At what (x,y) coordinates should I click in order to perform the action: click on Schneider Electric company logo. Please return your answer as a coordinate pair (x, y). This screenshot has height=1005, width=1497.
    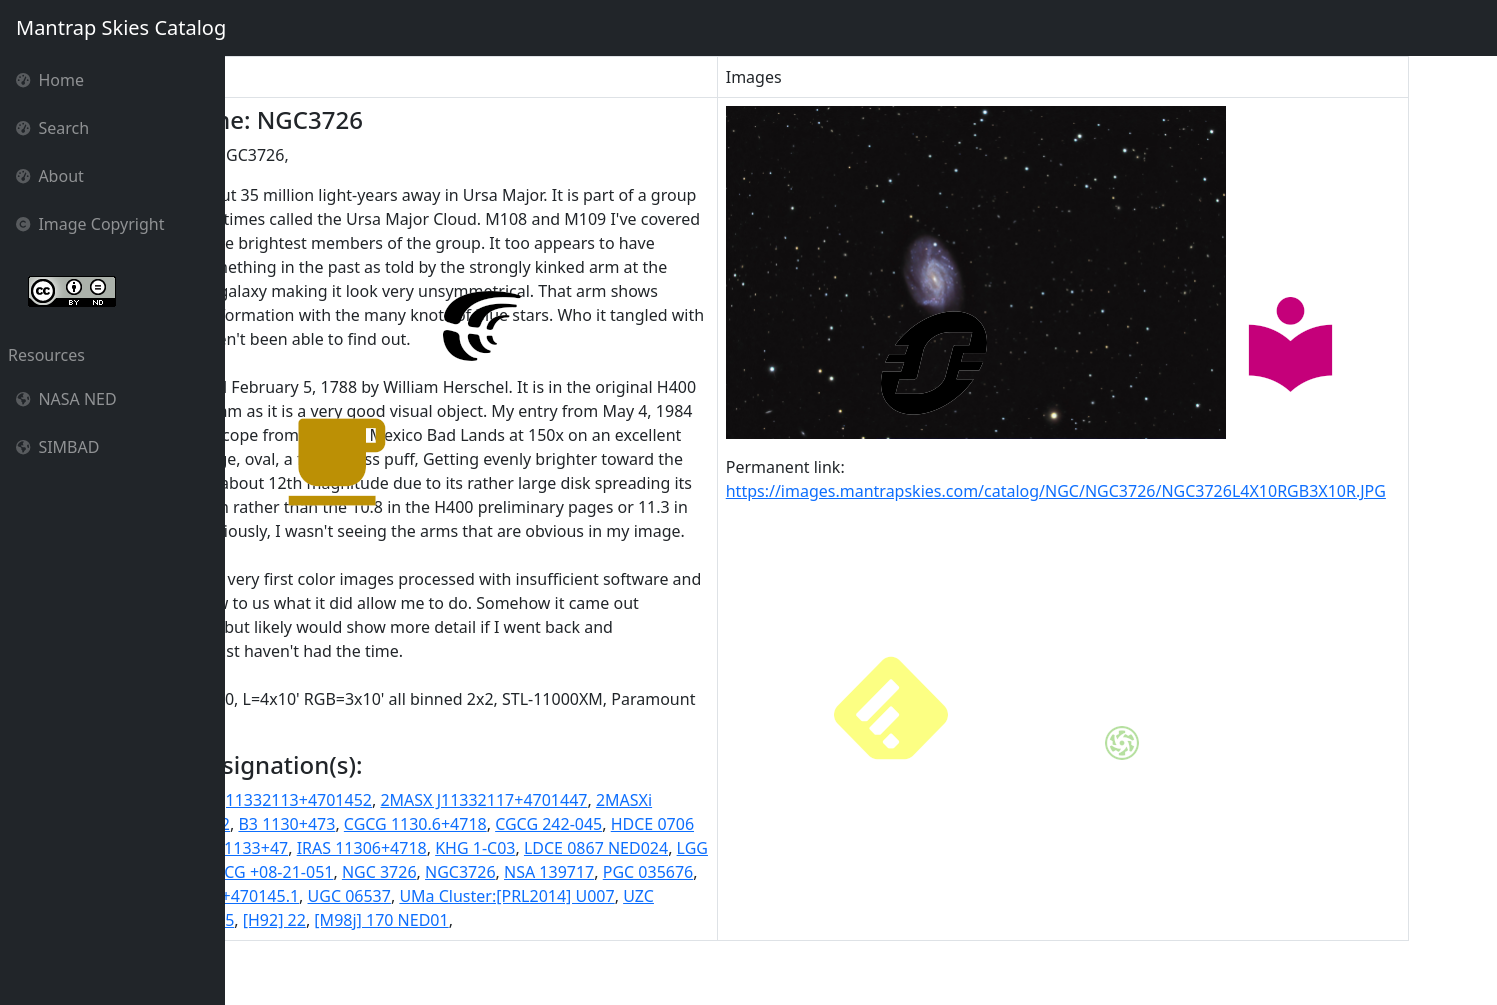
    Looking at the image, I should click on (934, 363).